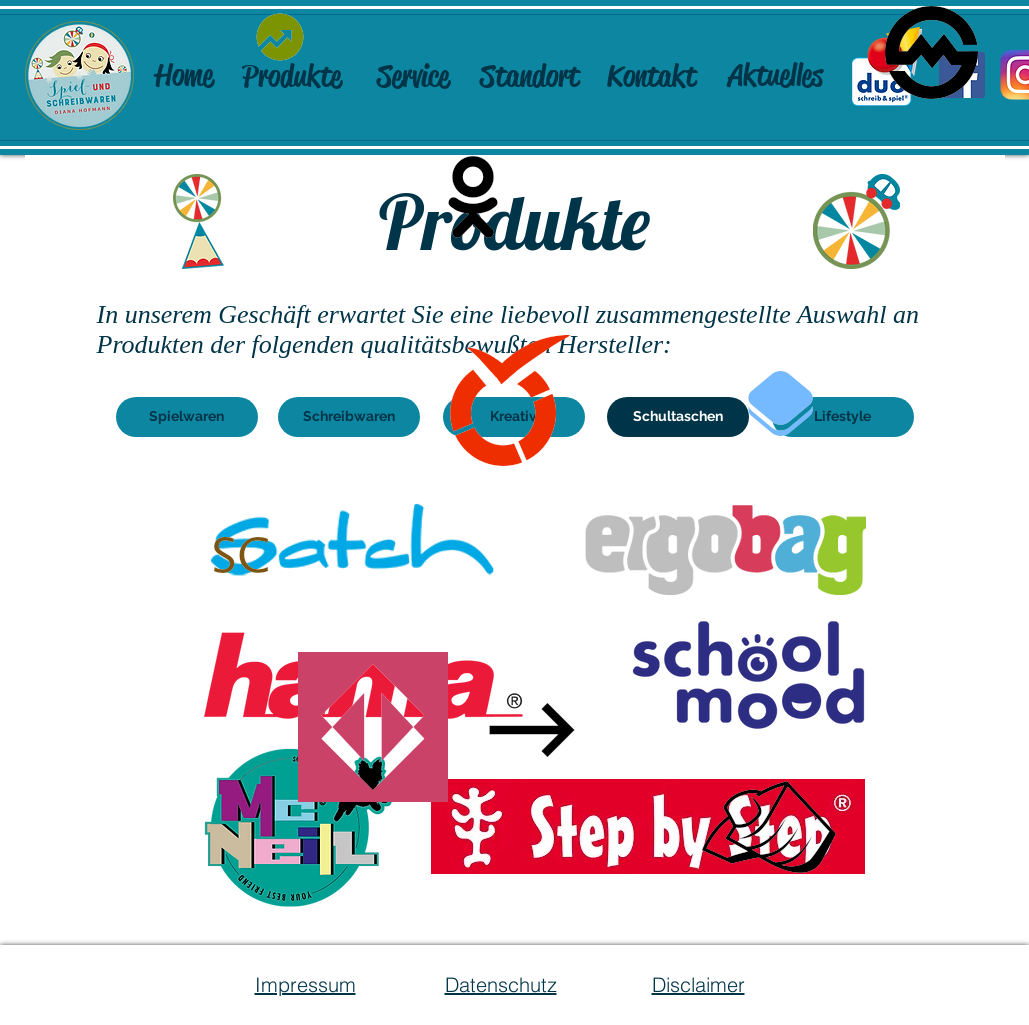  I want to click on open odnoklassniki social network, so click(473, 197).